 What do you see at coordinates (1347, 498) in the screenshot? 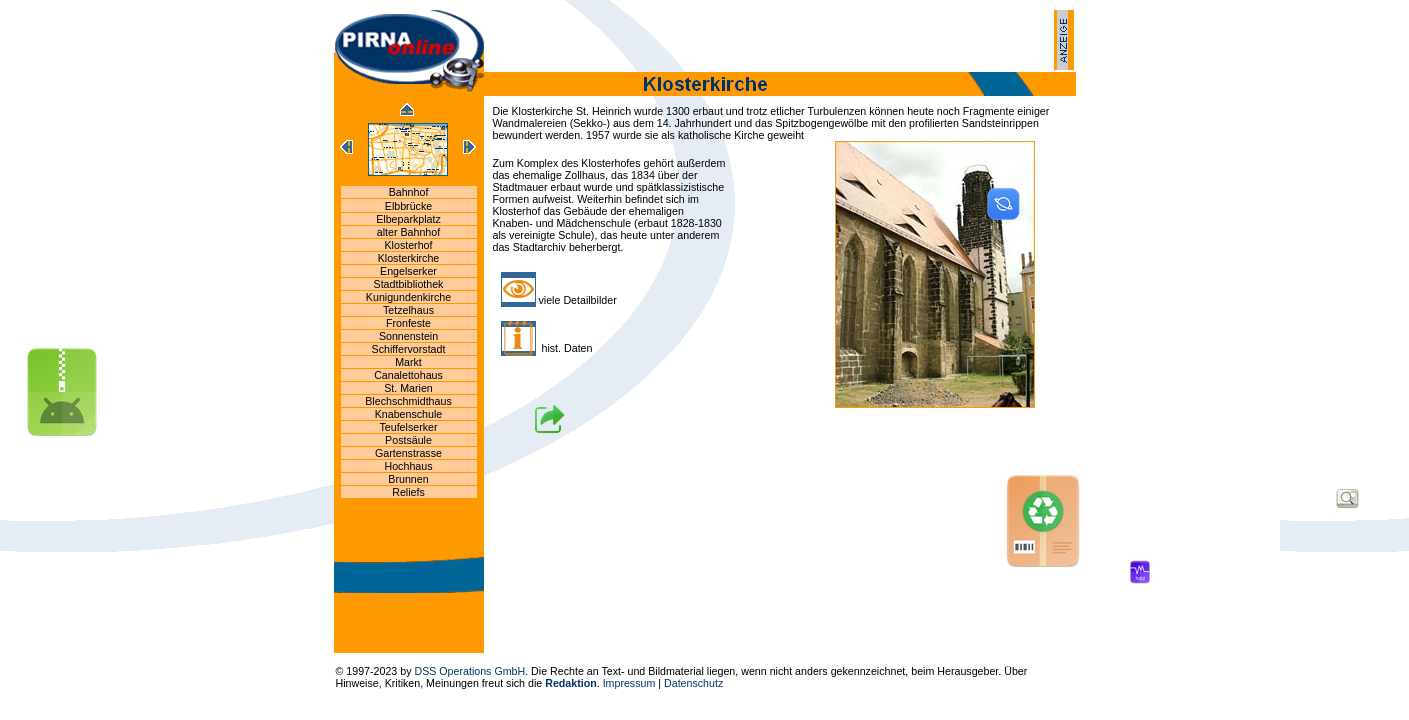
I see `open eye of mate image viewer` at bounding box center [1347, 498].